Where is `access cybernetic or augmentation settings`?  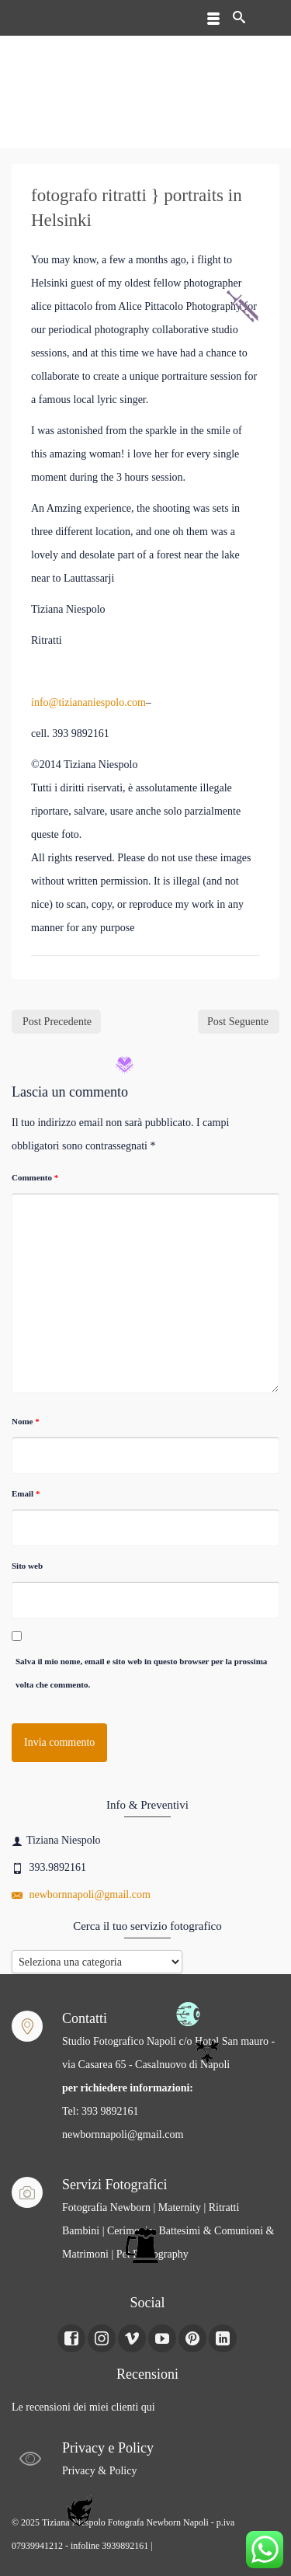 access cybernetic or augmentation settings is located at coordinates (188, 2014).